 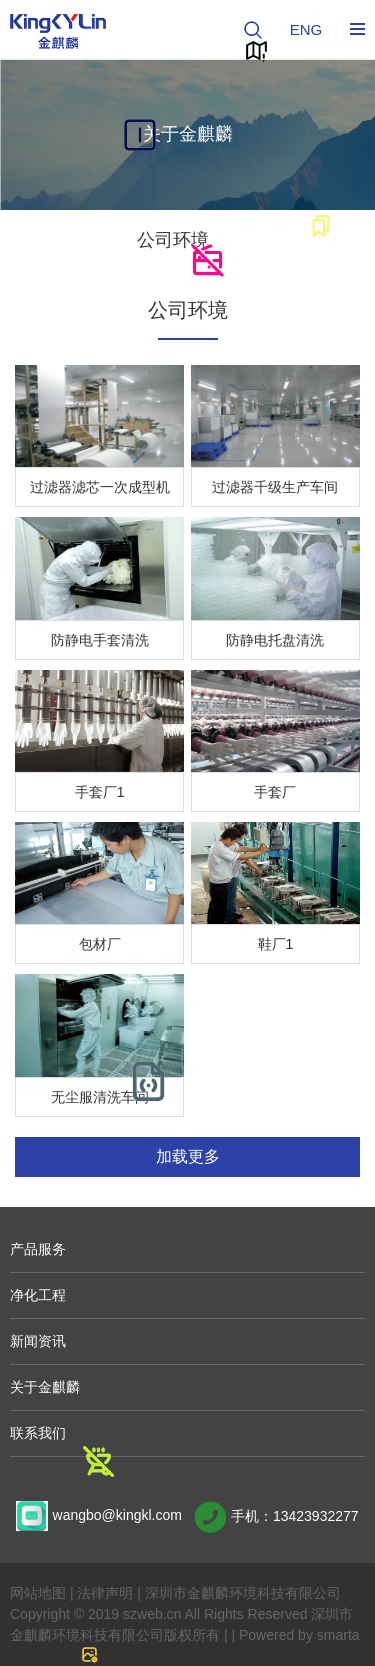 What do you see at coordinates (207, 260) in the screenshot?
I see `radio or broadcast feature disabled` at bounding box center [207, 260].